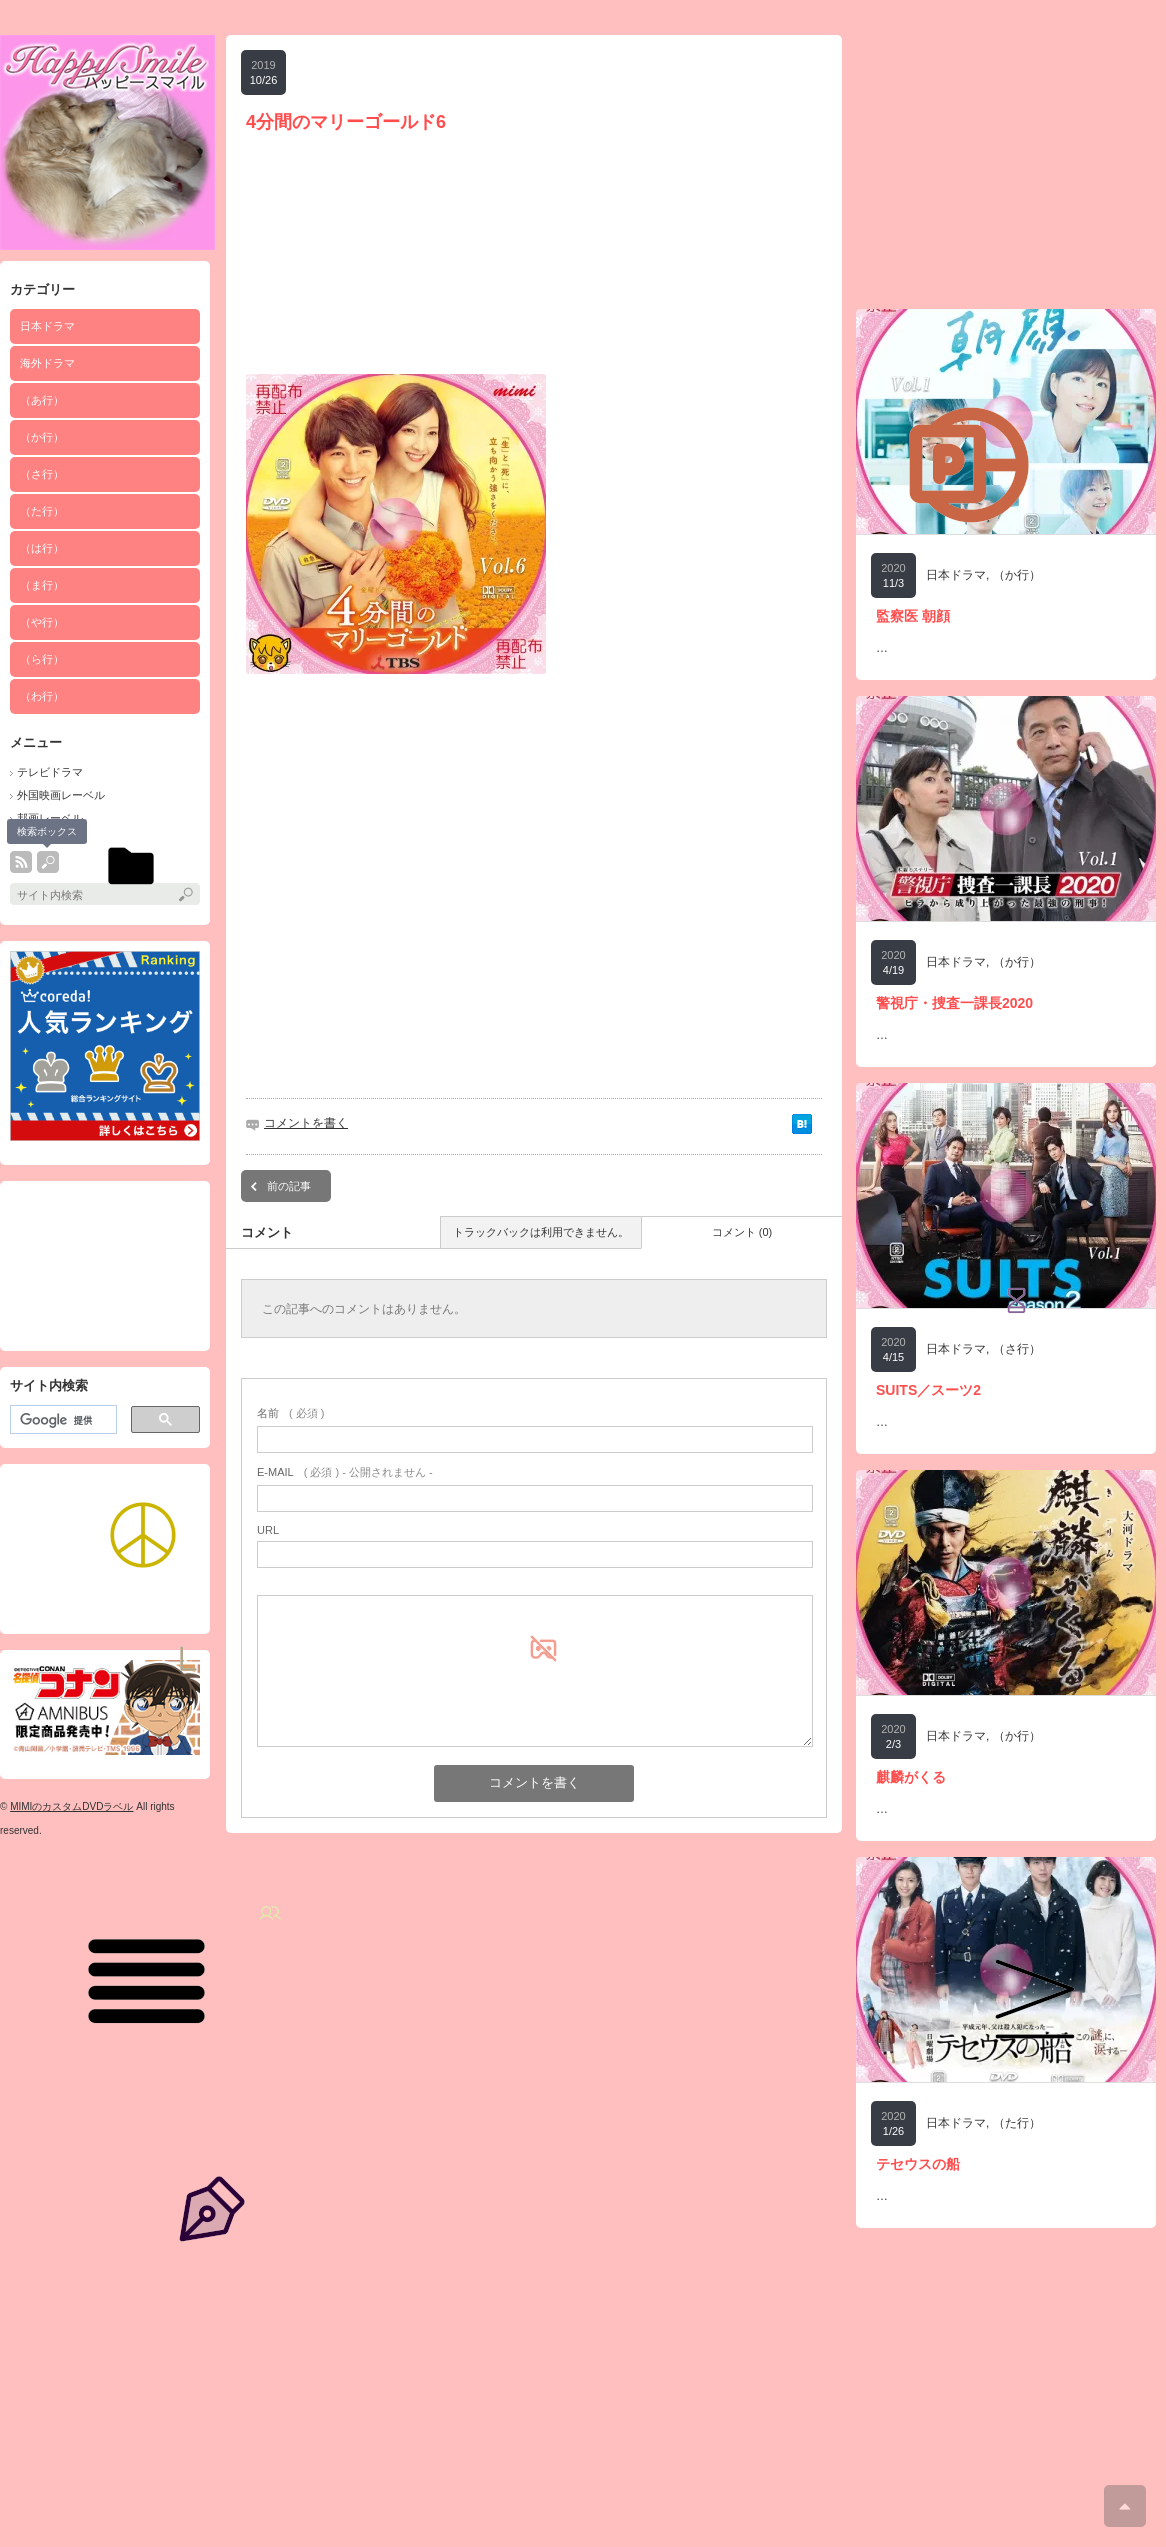 The image size is (1166, 2547). Describe the element at coordinates (146, 1983) in the screenshot. I see `justify text alignment` at that location.